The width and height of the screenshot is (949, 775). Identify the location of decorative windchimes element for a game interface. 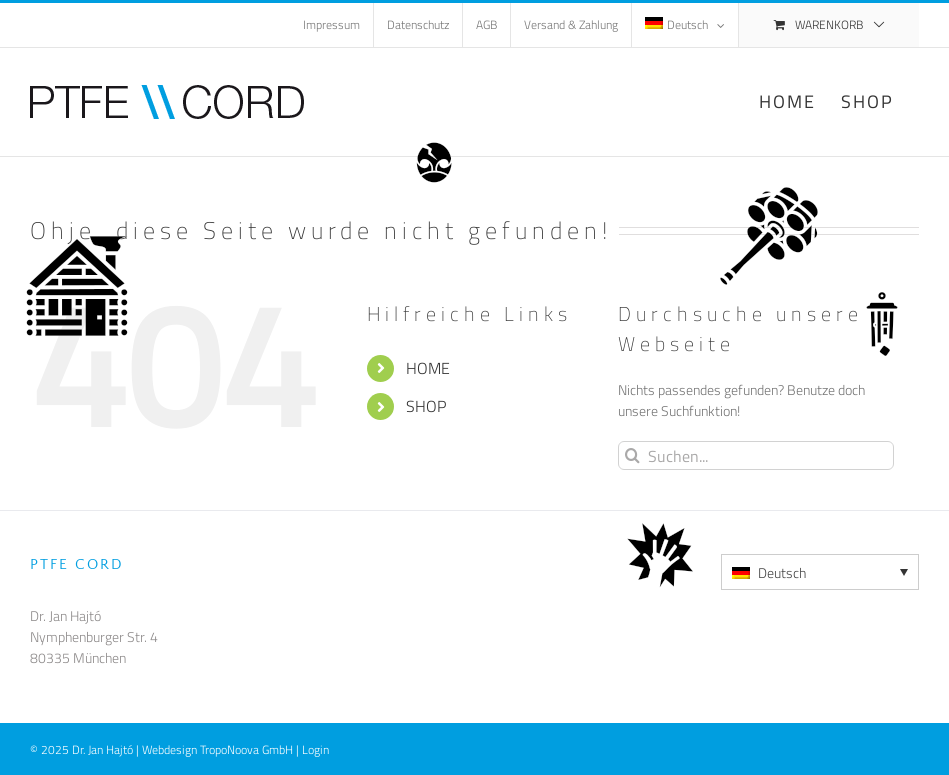
(882, 324).